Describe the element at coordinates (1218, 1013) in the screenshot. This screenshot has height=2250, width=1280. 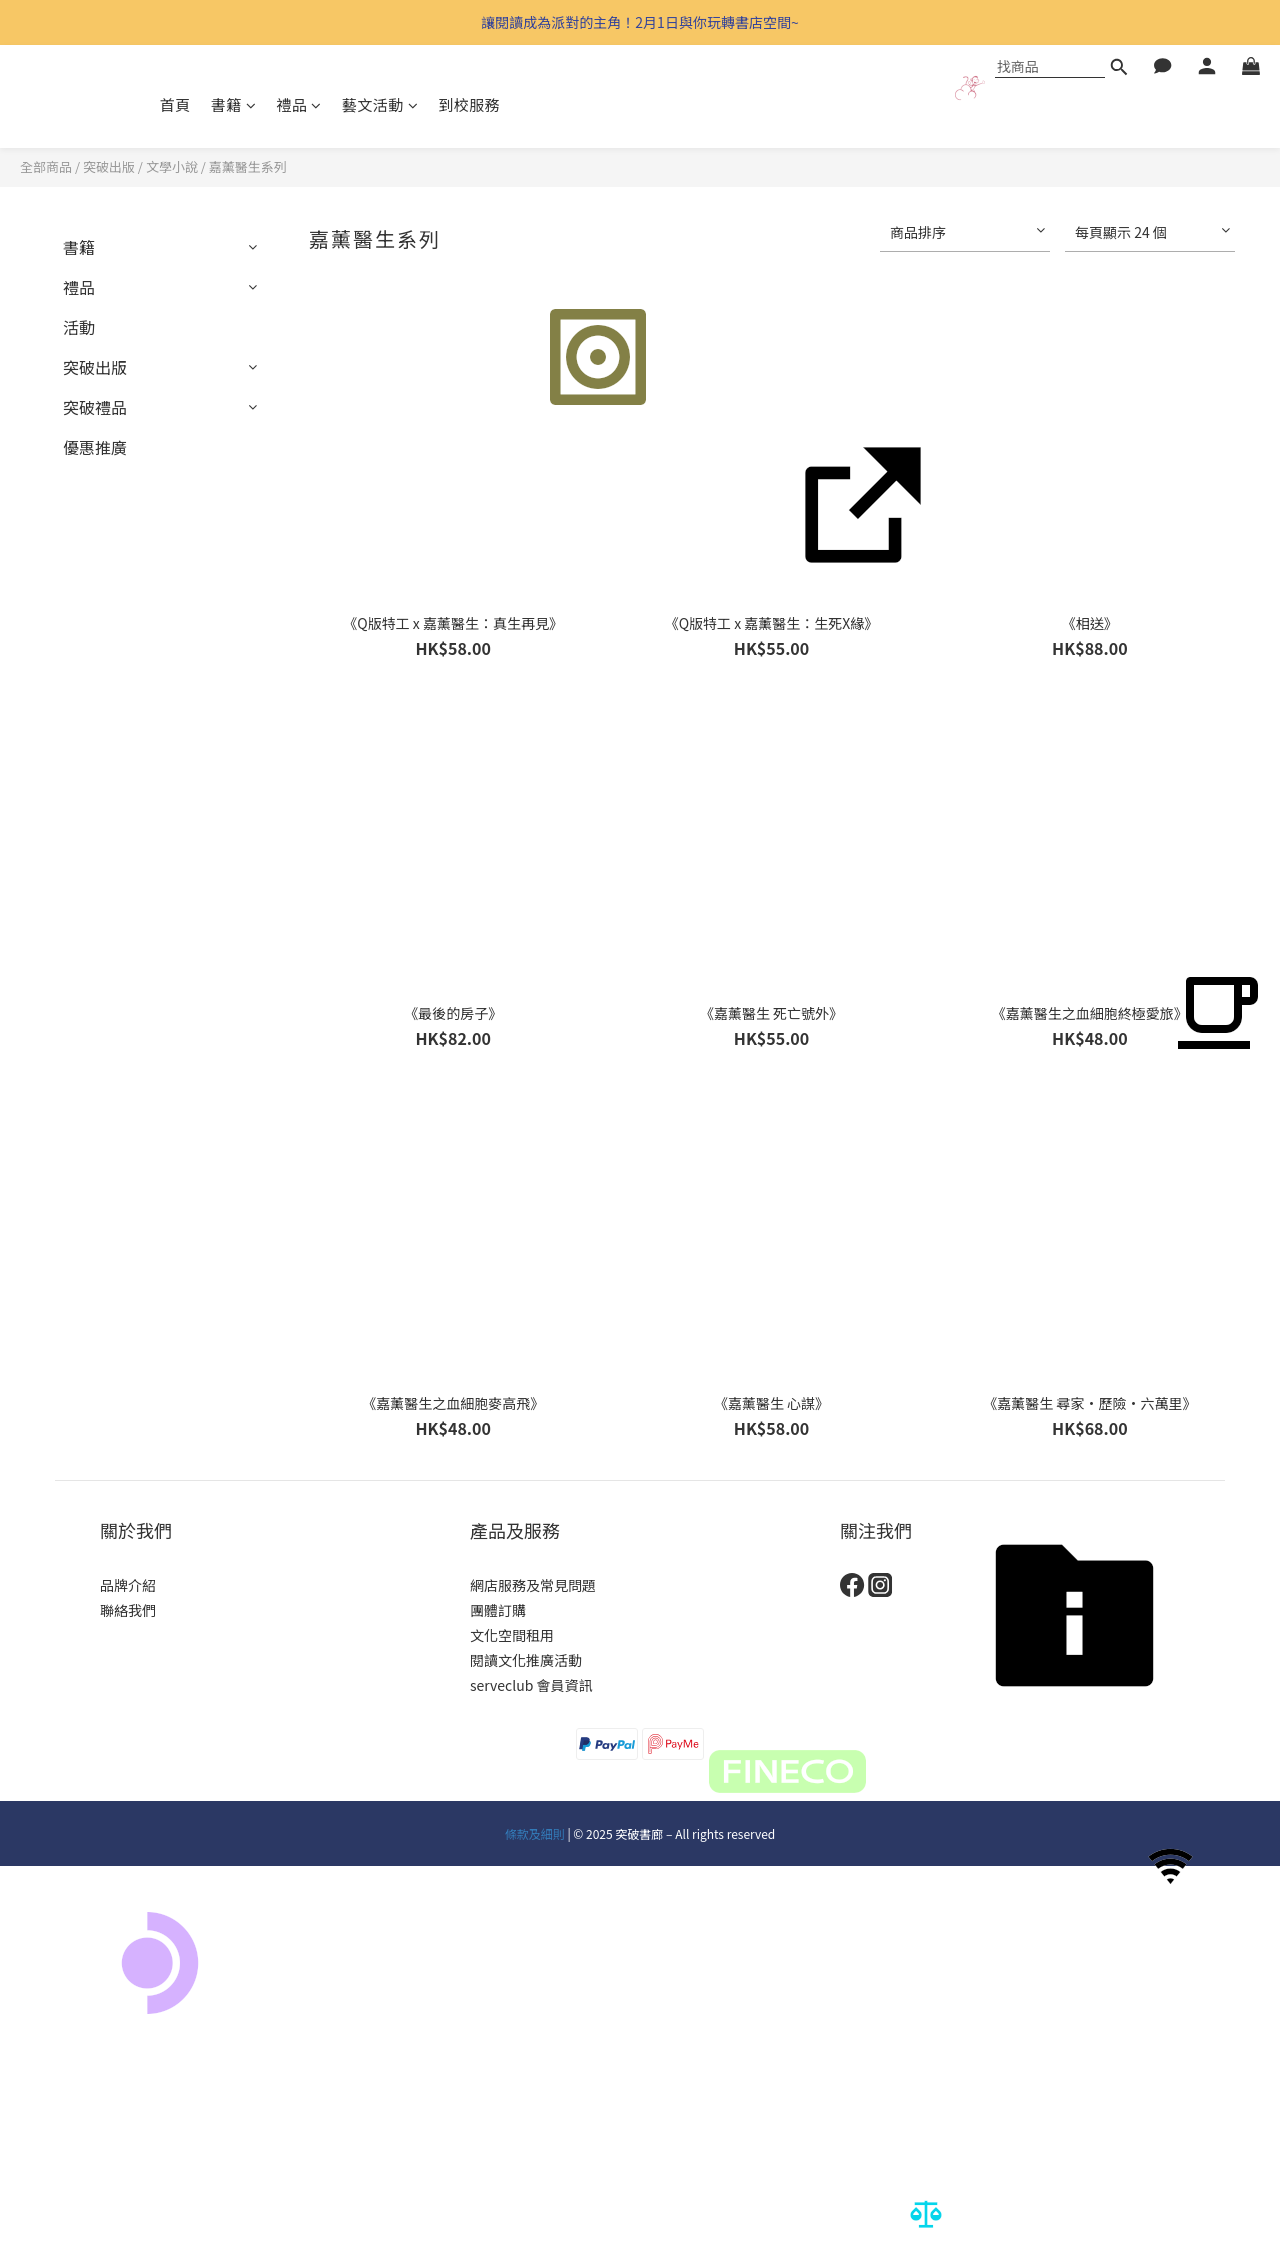
I see `browse coffee shop or café locations` at that location.